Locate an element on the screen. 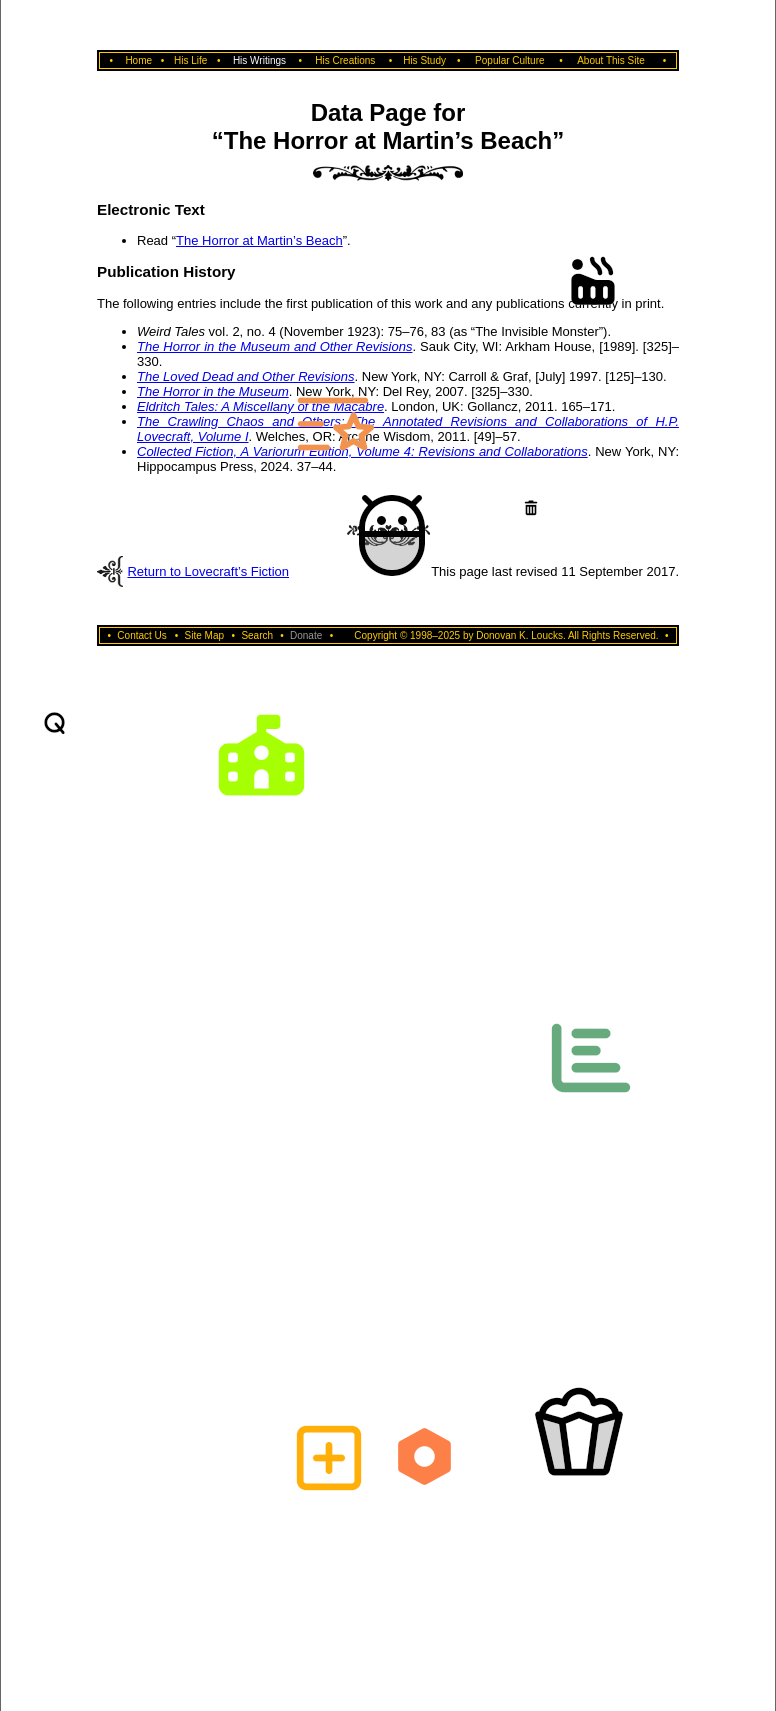 This screenshot has height=1711, width=776. delete selected item is located at coordinates (531, 508).